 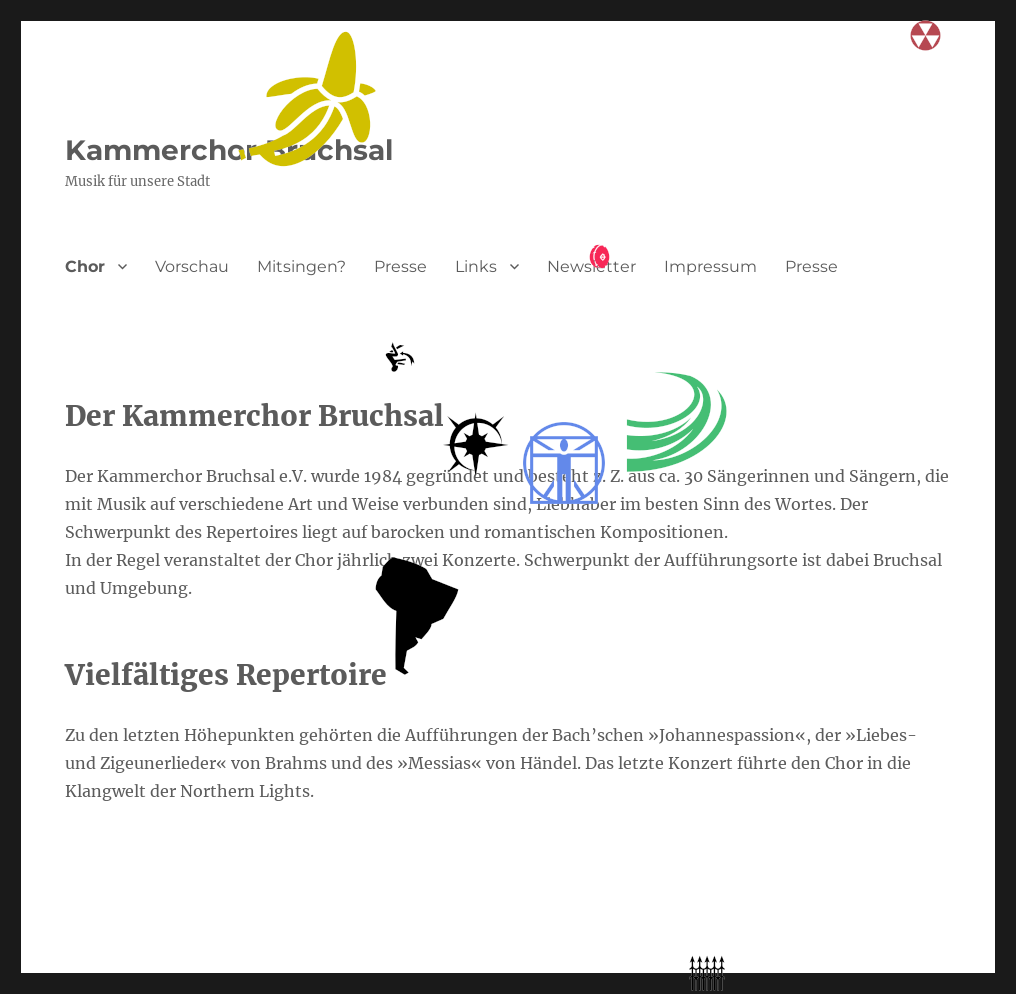 What do you see at coordinates (676, 422) in the screenshot?
I see `indicates a wind or air-based attack ability` at bounding box center [676, 422].